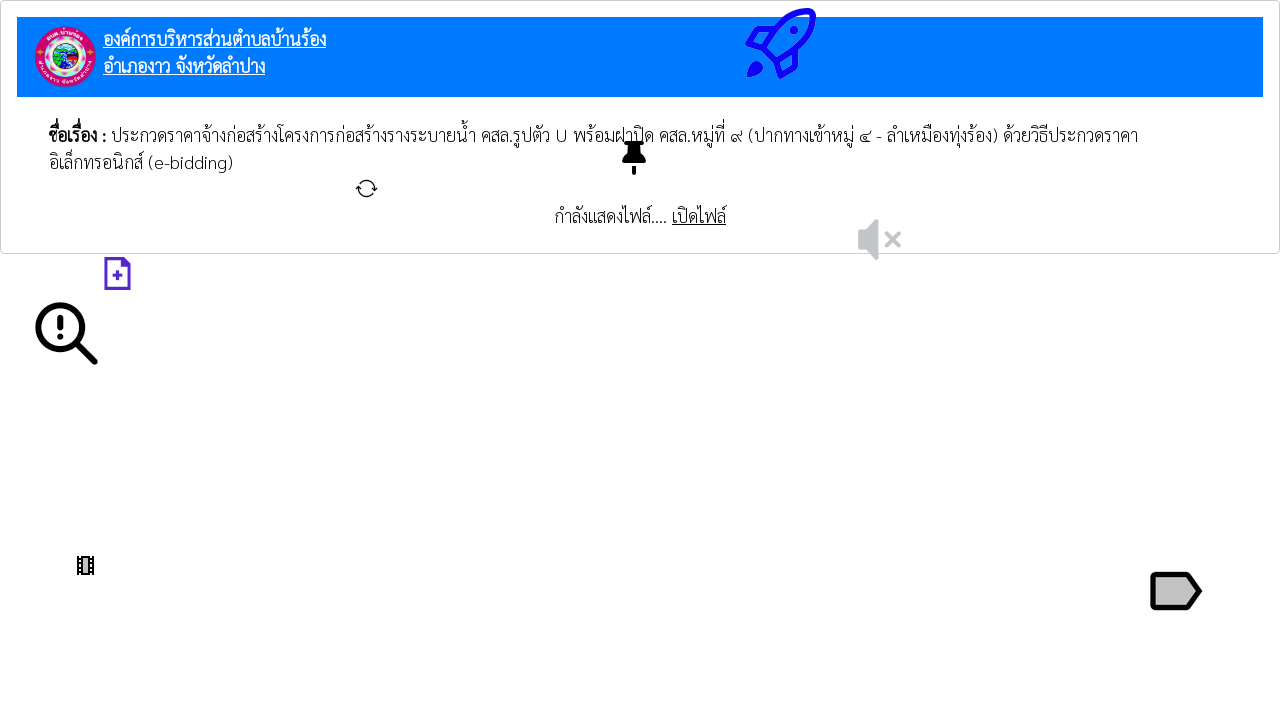 Image resolution: width=1280 pixels, height=720 pixels. I want to click on pin an item to keep it visible, so click(634, 157).